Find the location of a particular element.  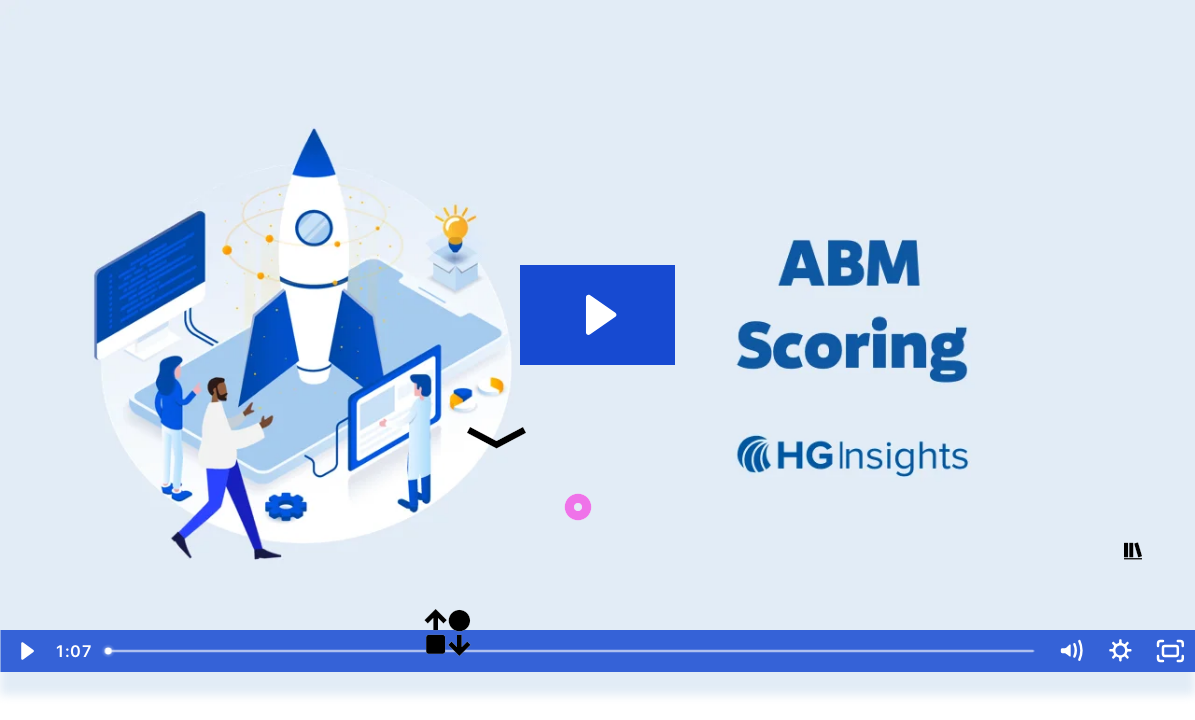

start recording audio or video is located at coordinates (578, 507).